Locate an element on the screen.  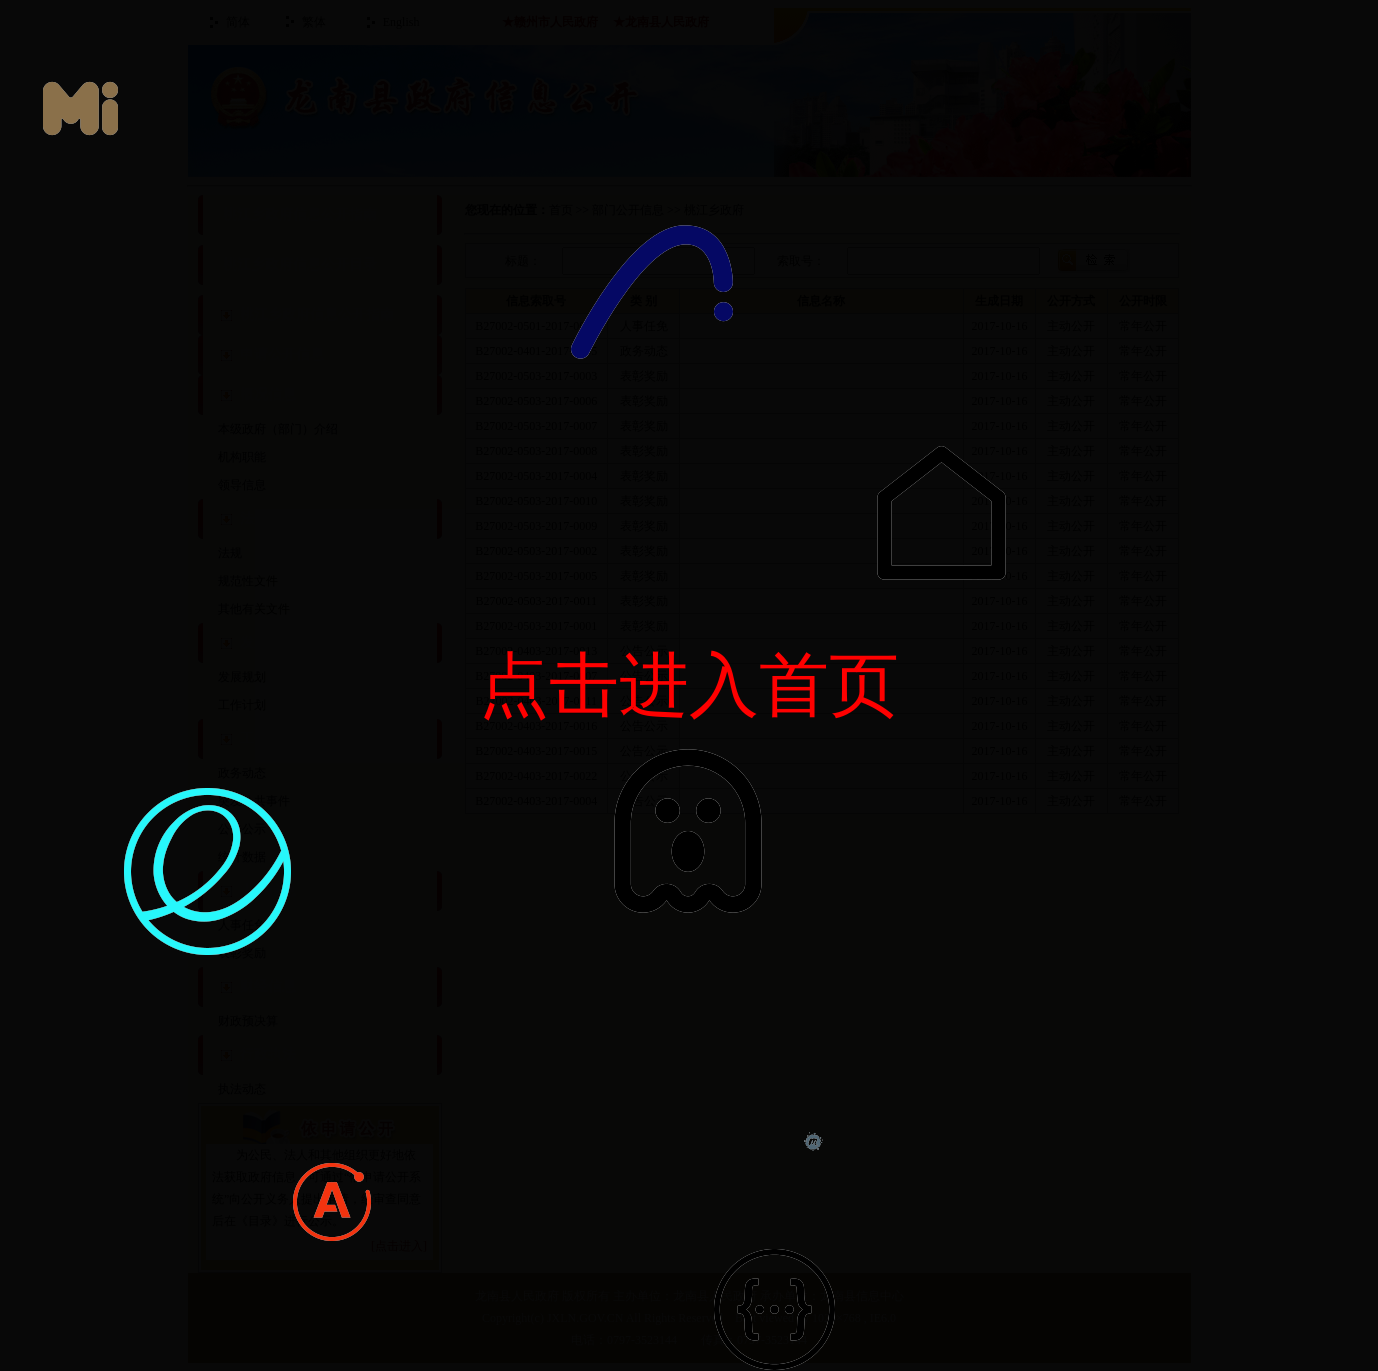
Swagger API documentation tool logo is located at coordinates (774, 1309).